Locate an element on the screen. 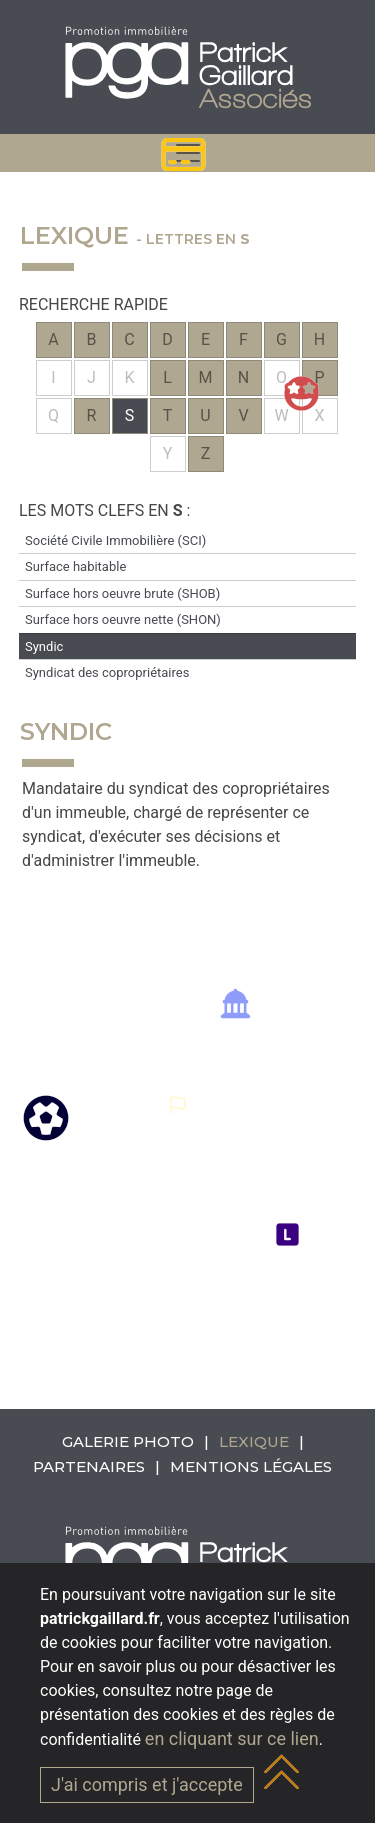  indicates a top-rated or favorite item is located at coordinates (301, 393).